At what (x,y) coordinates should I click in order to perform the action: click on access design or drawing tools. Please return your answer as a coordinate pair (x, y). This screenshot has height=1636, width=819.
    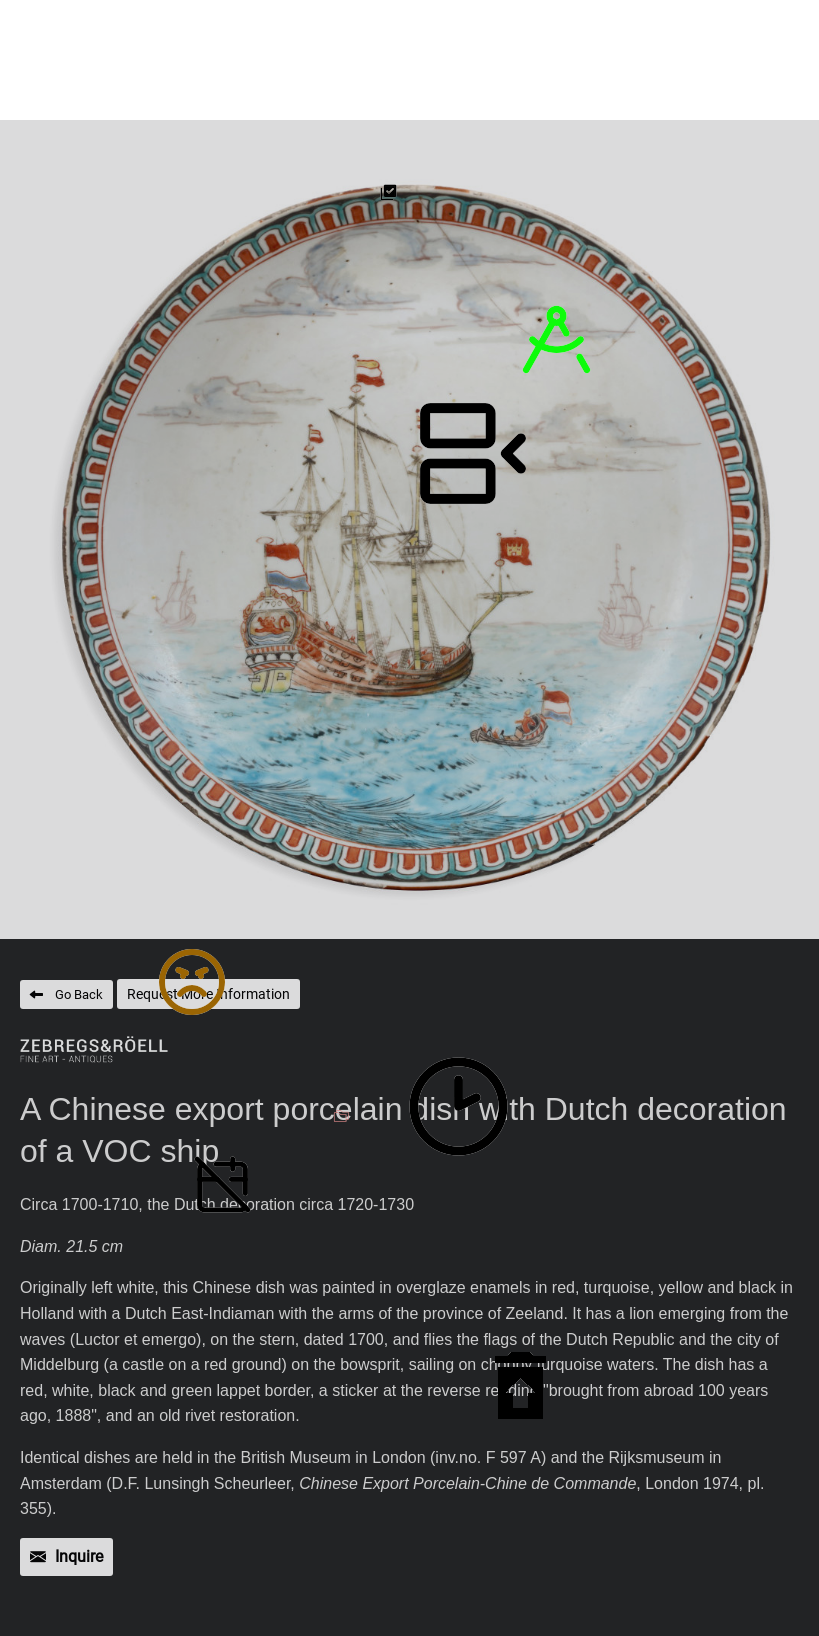
    Looking at the image, I should click on (556, 339).